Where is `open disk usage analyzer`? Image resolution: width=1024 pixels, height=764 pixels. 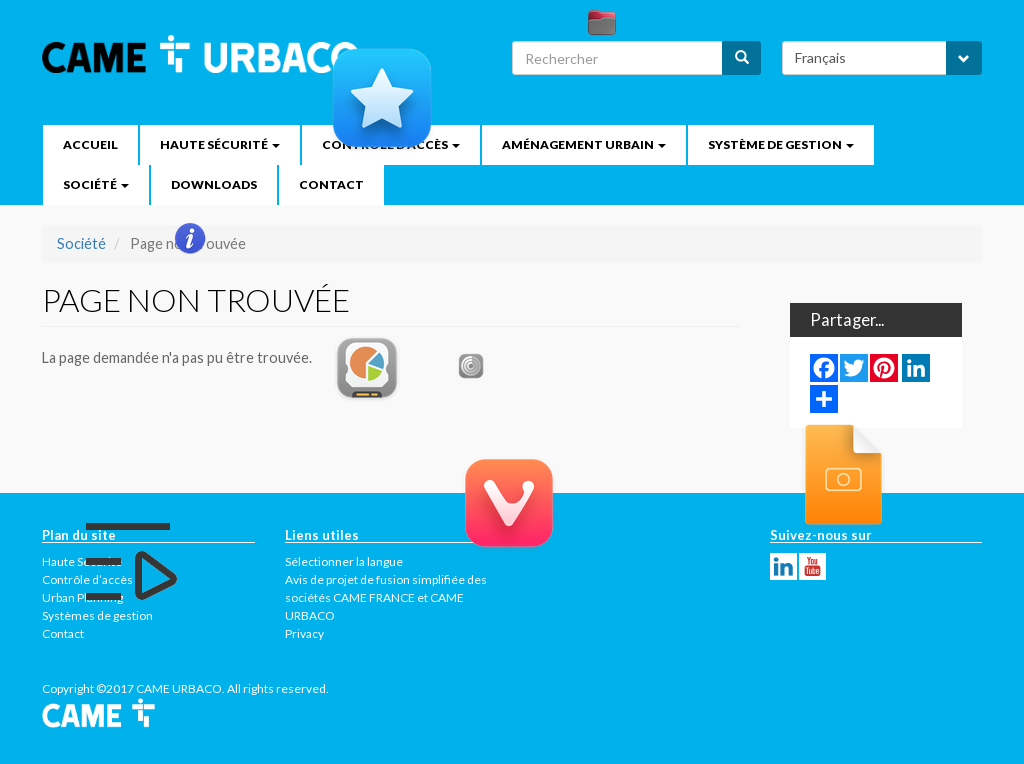
open disk usage analyzer is located at coordinates (367, 369).